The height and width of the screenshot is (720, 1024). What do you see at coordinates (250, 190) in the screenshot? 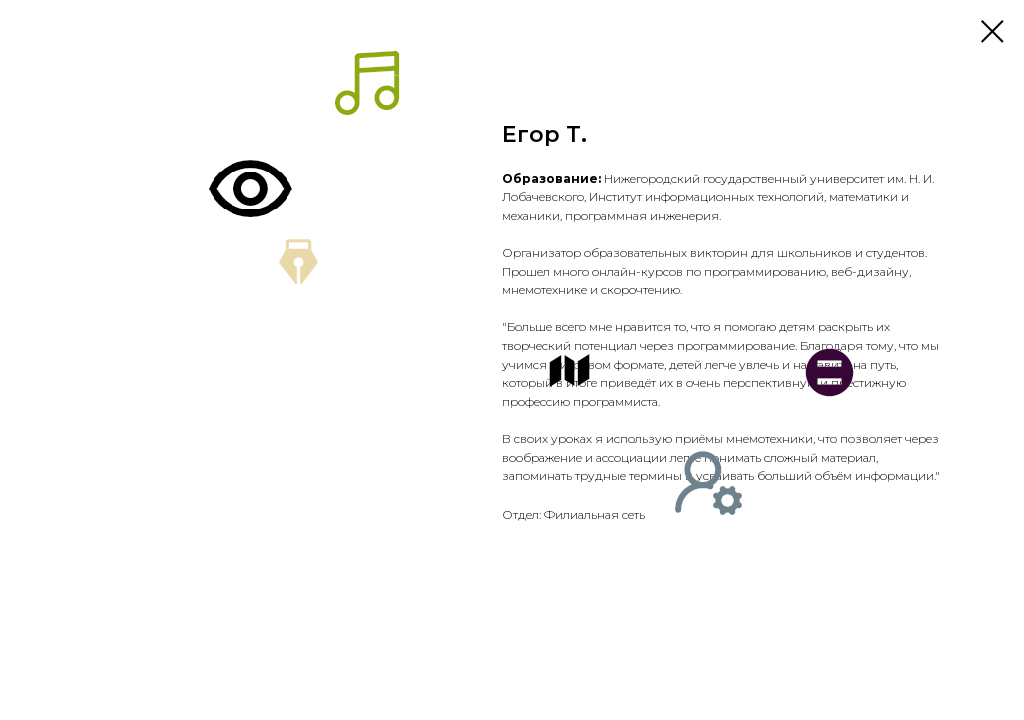
I see `toggle visibility of an item` at bounding box center [250, 190].